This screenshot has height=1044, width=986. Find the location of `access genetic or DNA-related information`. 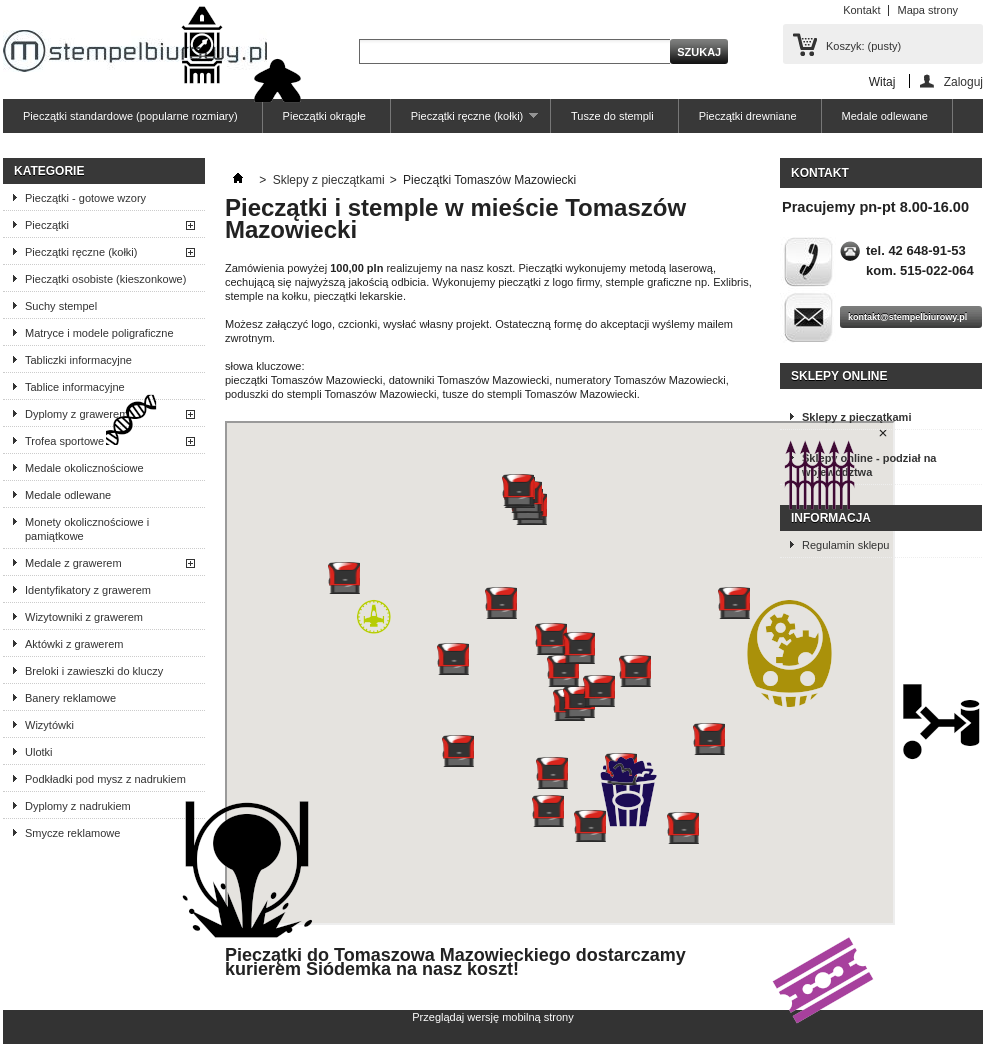

access genetic or DNA-related information is located at coordinates (131, 420).